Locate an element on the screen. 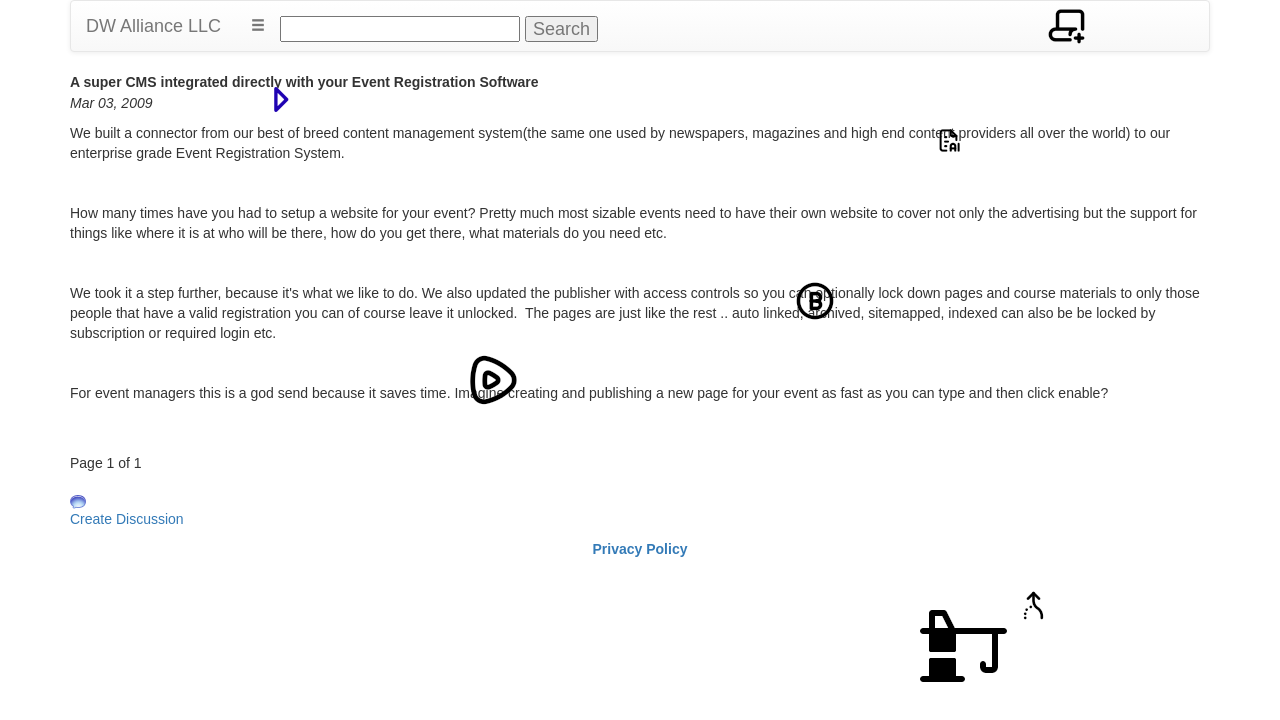 Image resolution: width=1280 pixels, height=720 pixels. open the Rumble video platform is located at coordinates (492, 380).